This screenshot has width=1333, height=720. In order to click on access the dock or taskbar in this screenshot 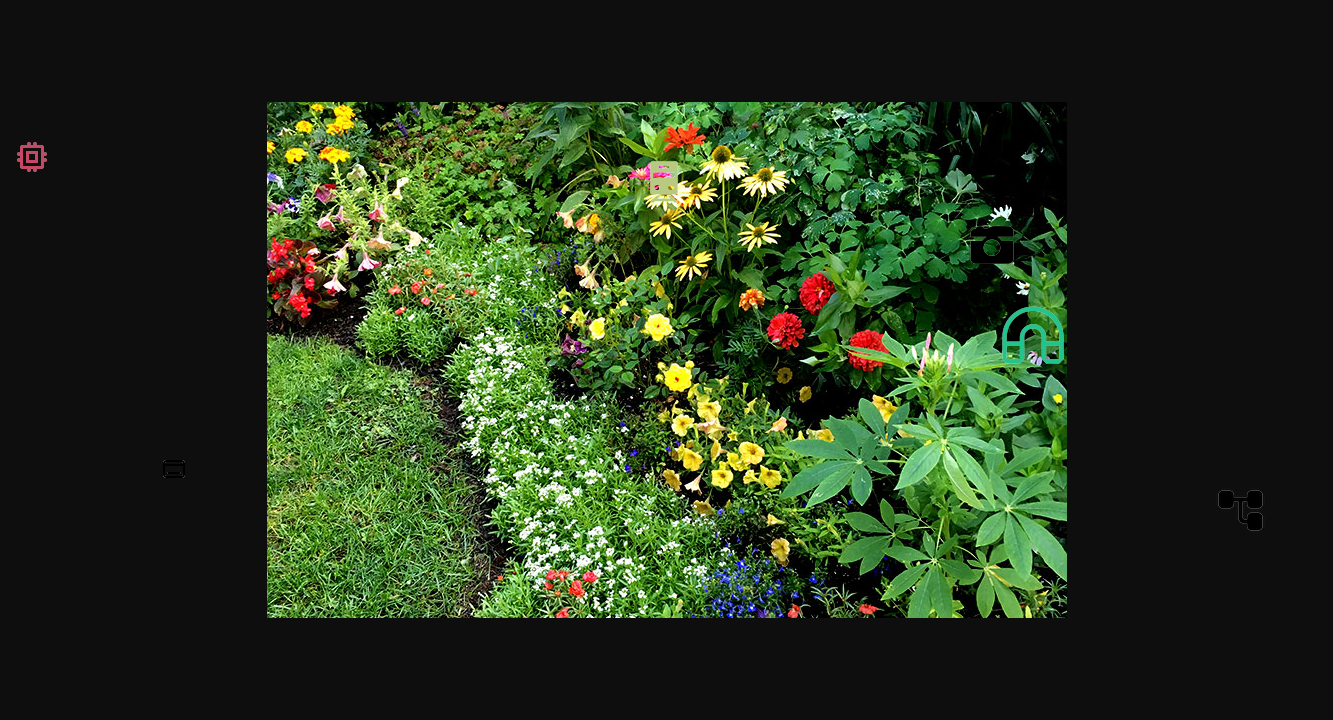, I will do `click(174, 469)`.